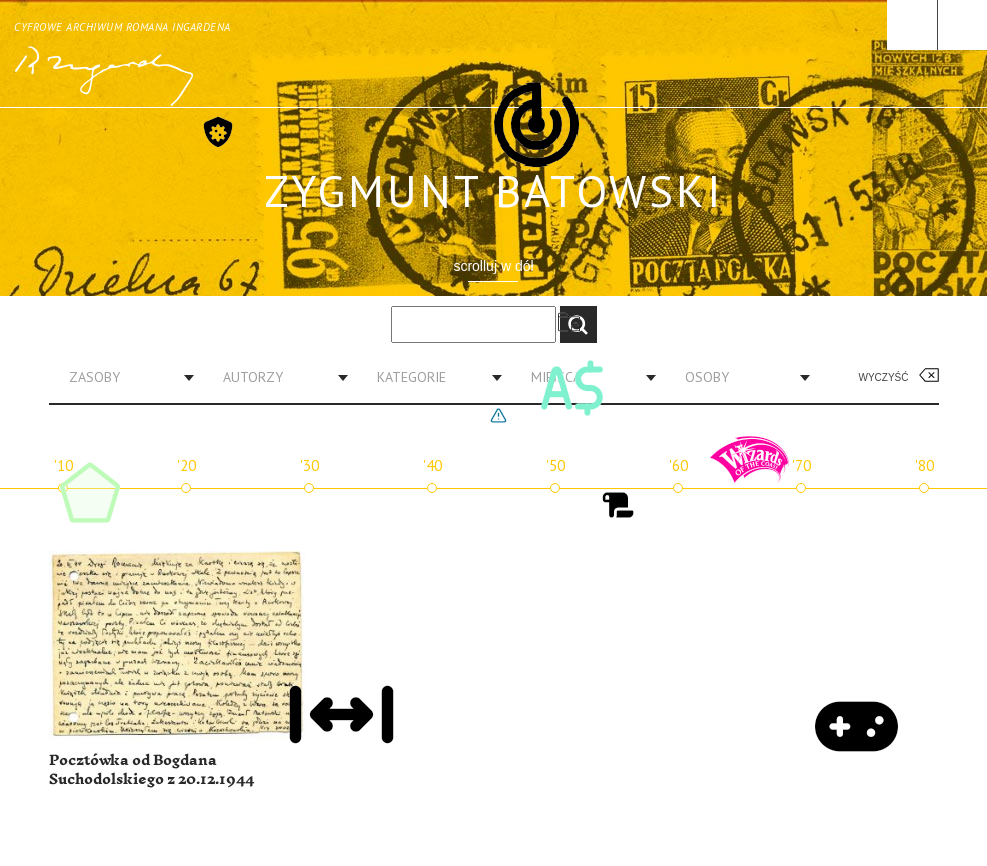  What do you see at coordinates (856, 726) in the screenshot?
I see `access games or gaming features` at bounding box center [856, 726].